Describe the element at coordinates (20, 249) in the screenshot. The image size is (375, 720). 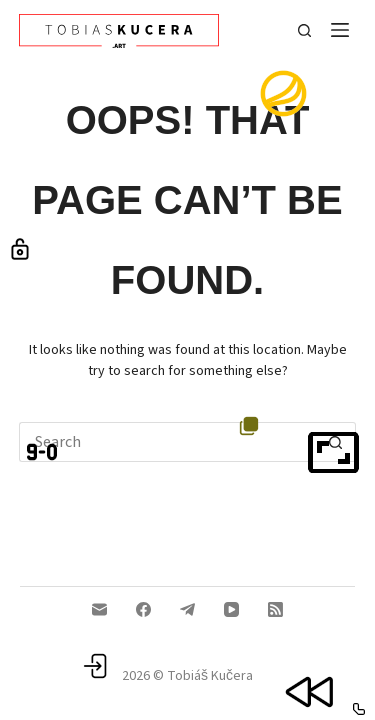
I see `unlock a secured item or account` at that location.